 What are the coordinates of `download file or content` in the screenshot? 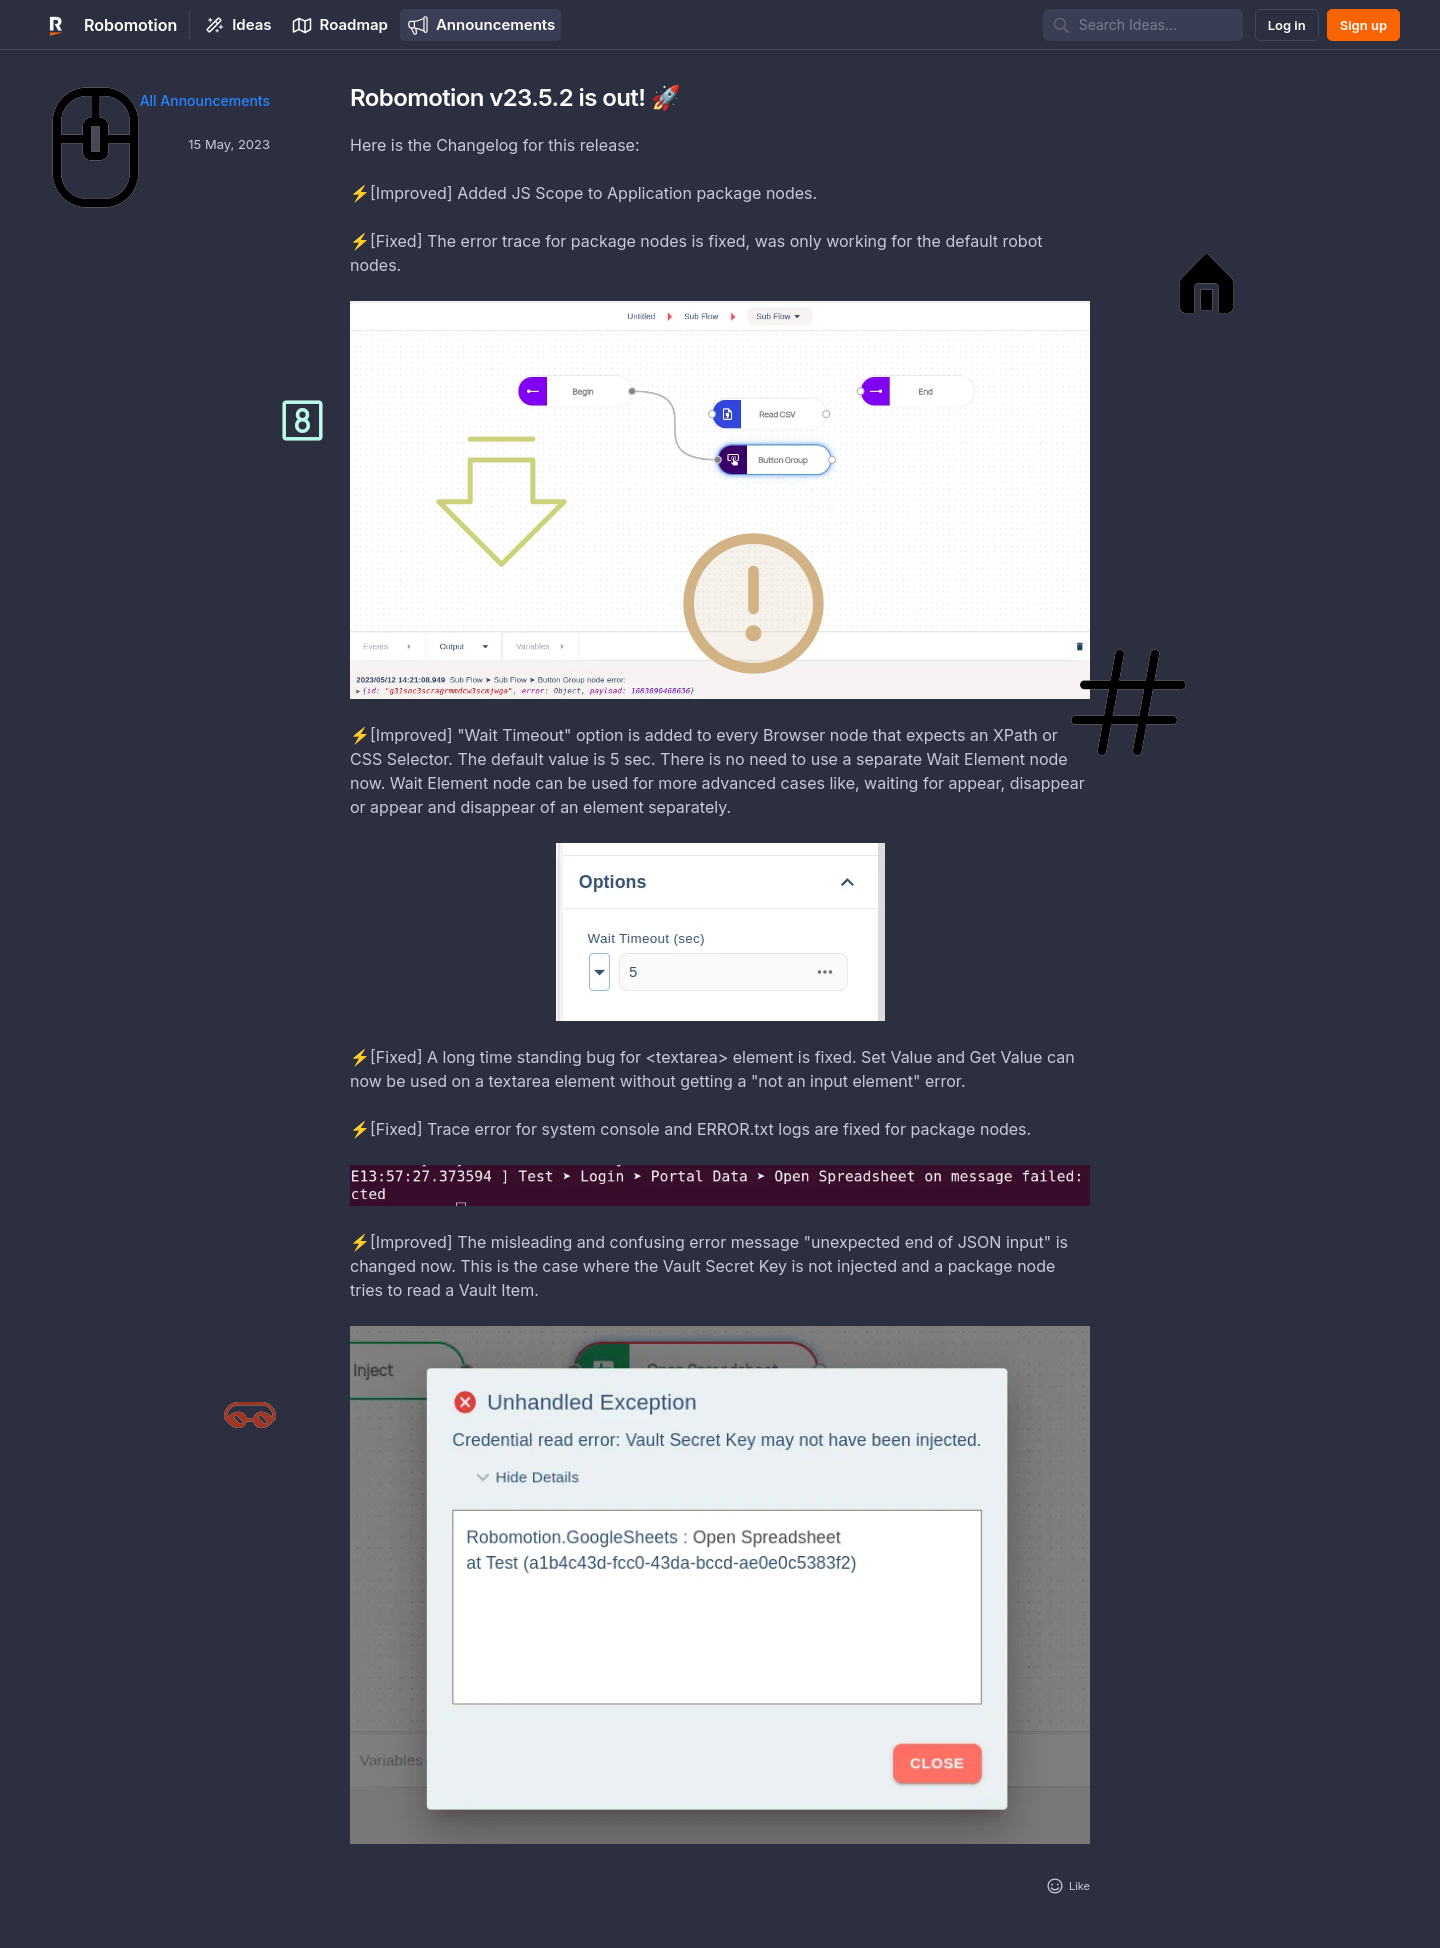 It's located at (501, 496).